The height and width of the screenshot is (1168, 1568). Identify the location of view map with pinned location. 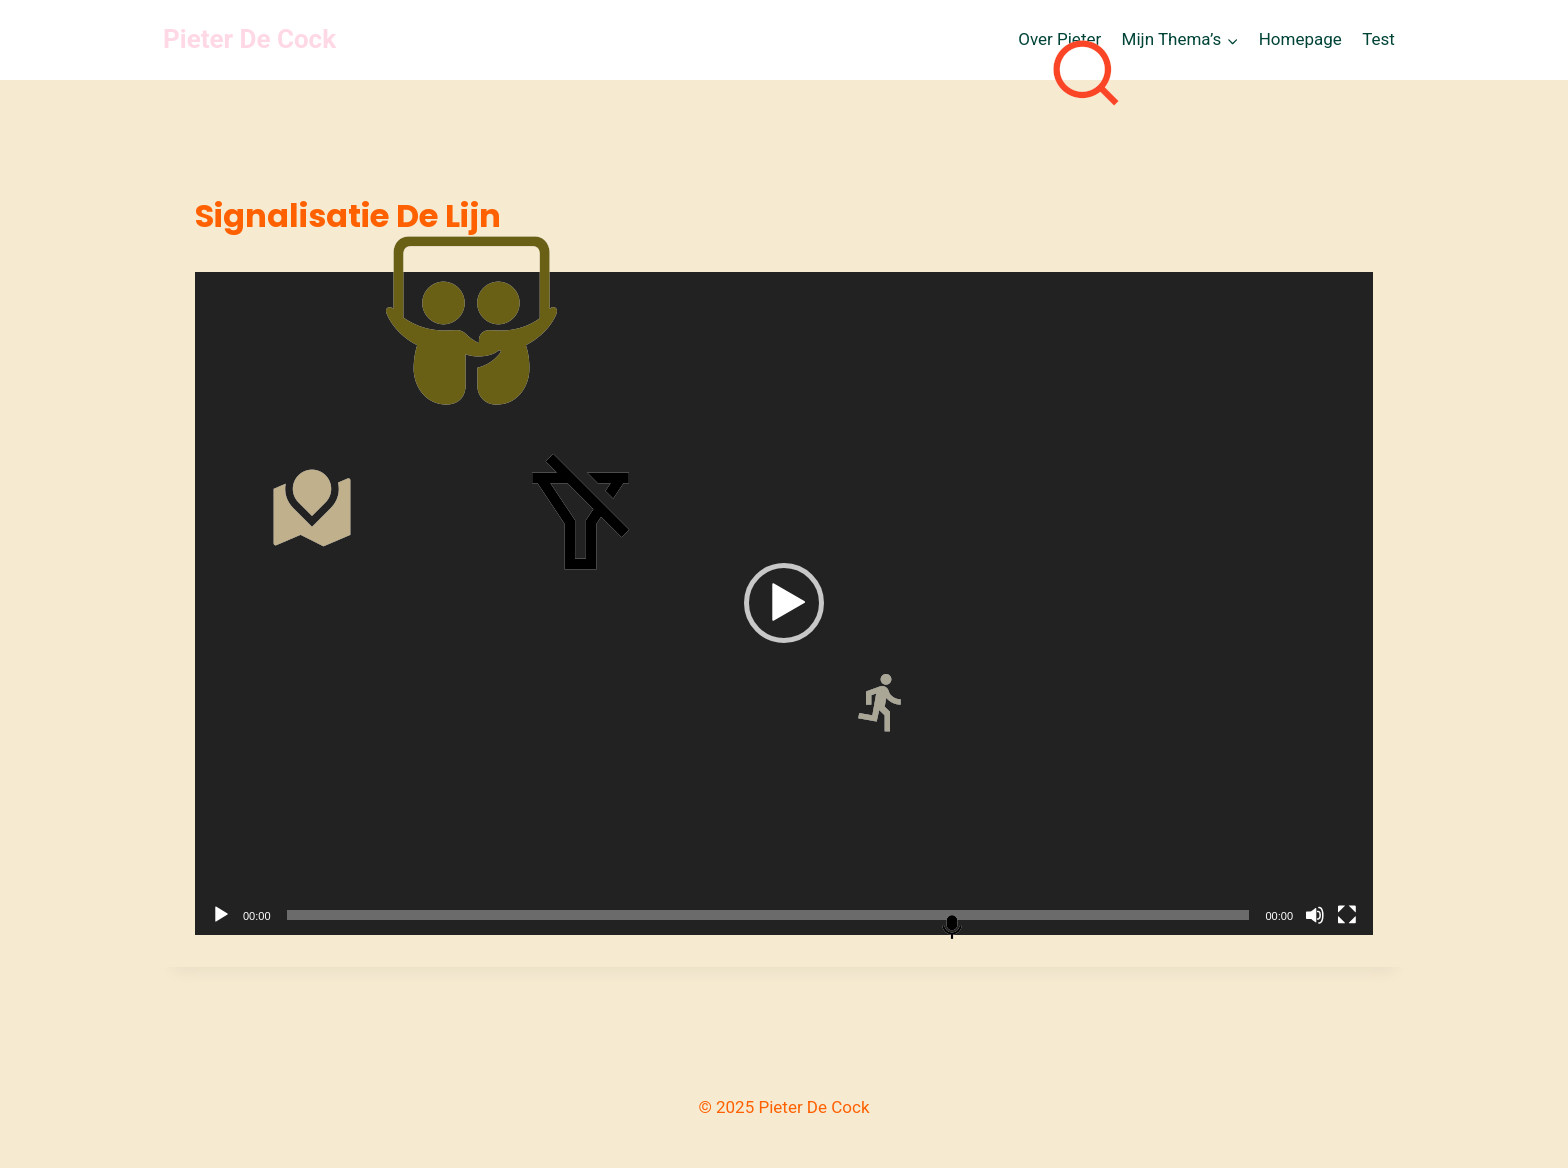
(312, 508).